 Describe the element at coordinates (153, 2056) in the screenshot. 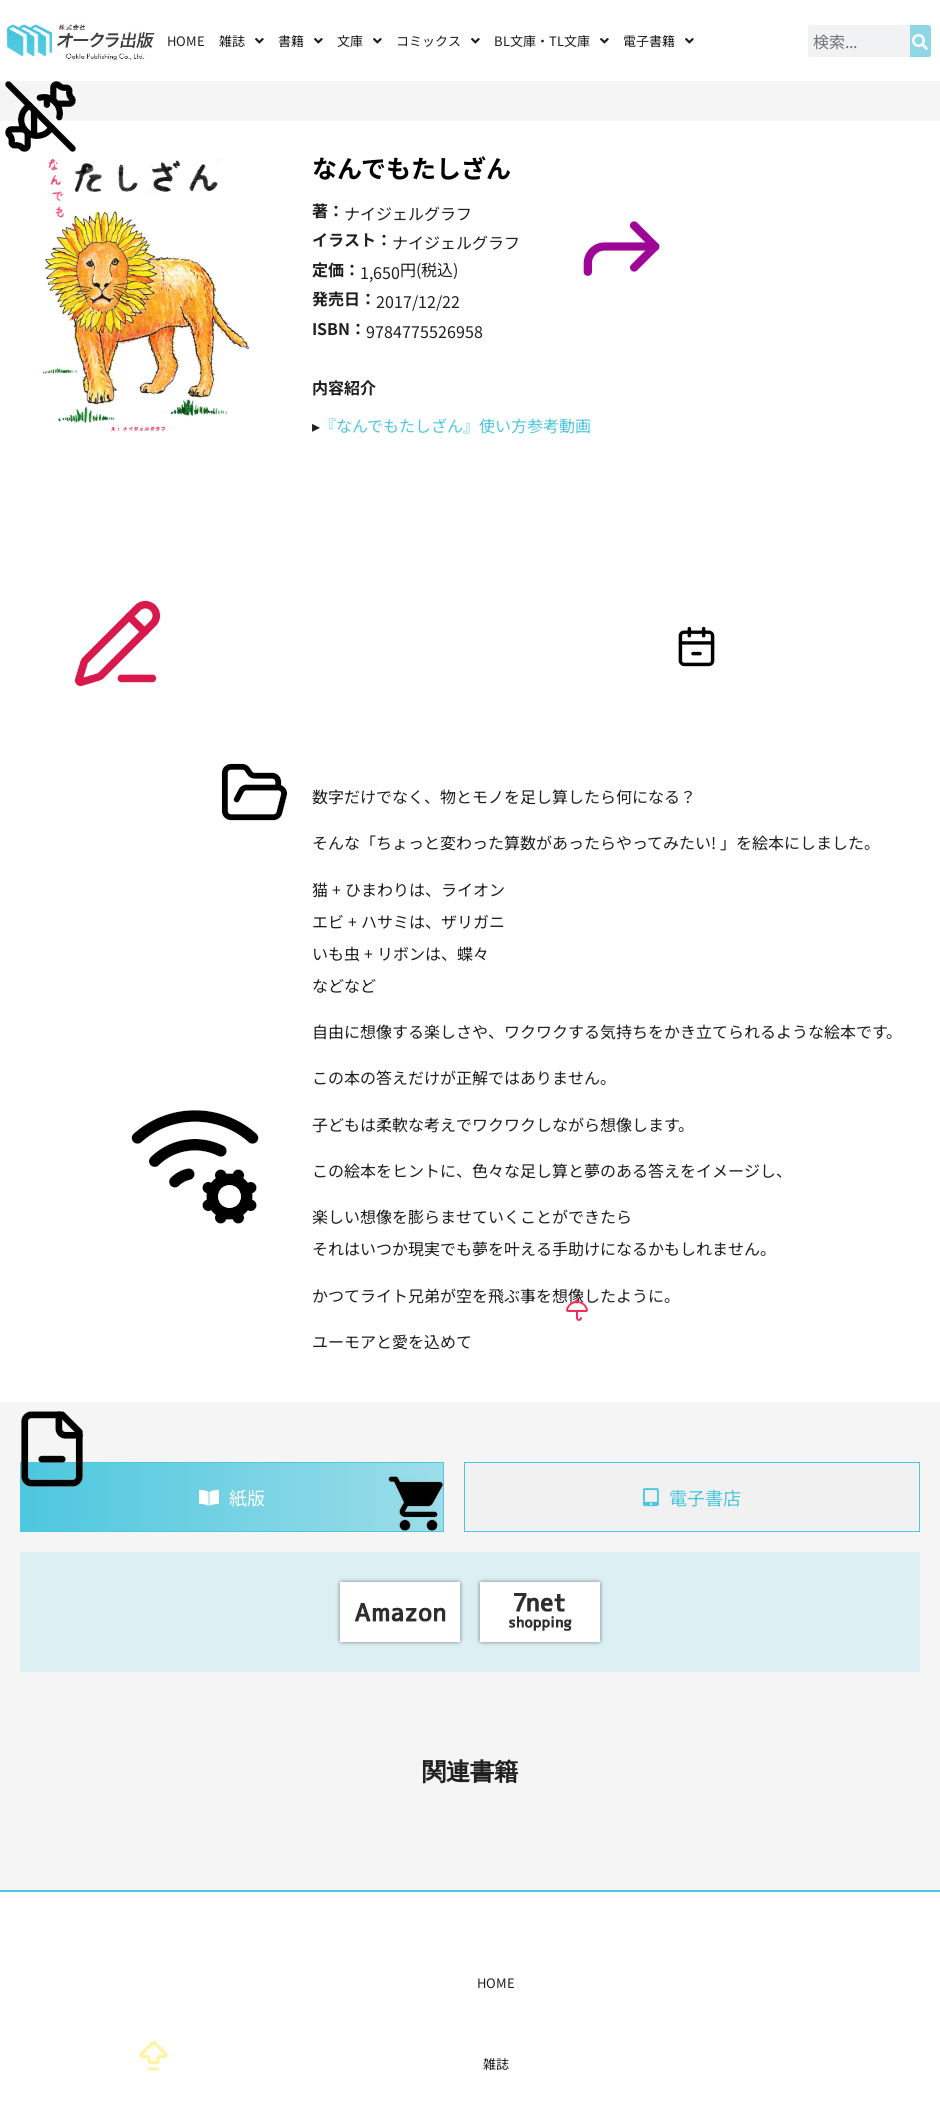

I see `upload file to cloud or server` at that location.